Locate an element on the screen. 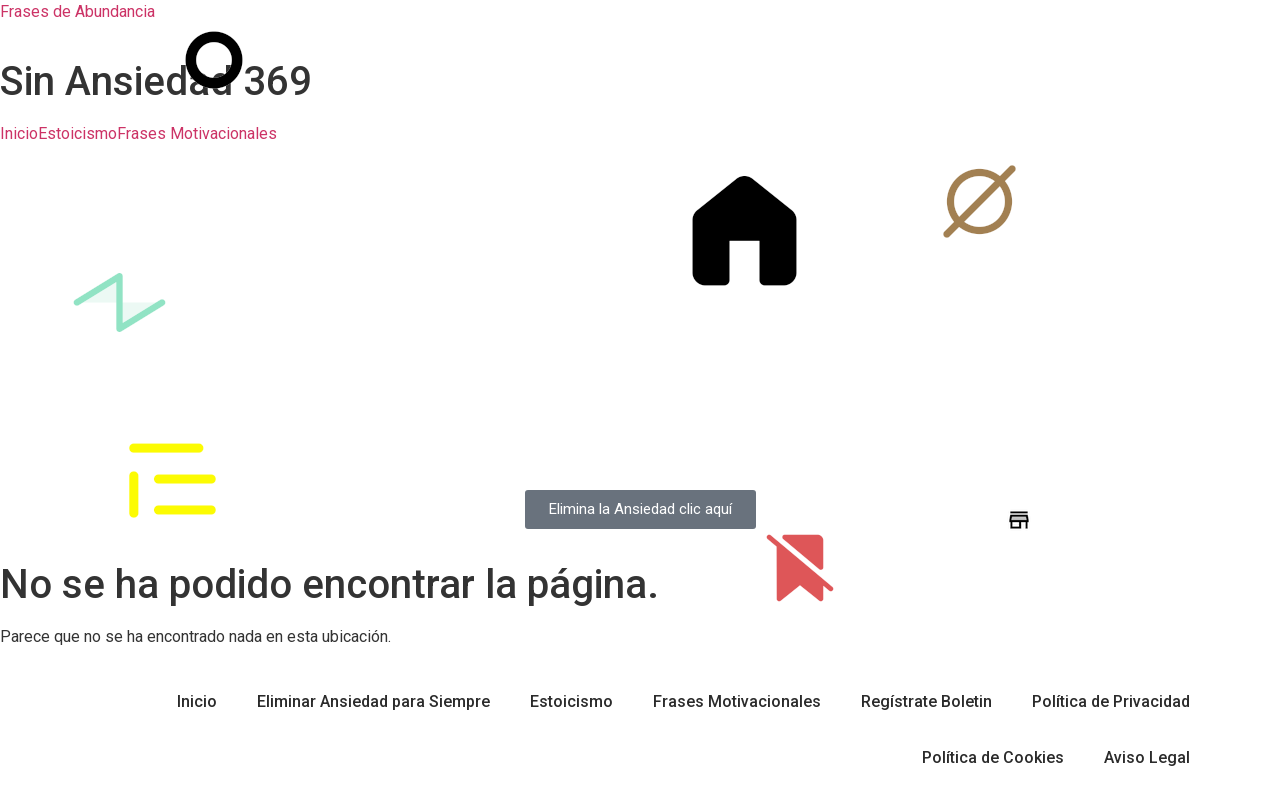 This screenshot has height=796, width=1280. insert a block quote is located at coordinates (172, 477).